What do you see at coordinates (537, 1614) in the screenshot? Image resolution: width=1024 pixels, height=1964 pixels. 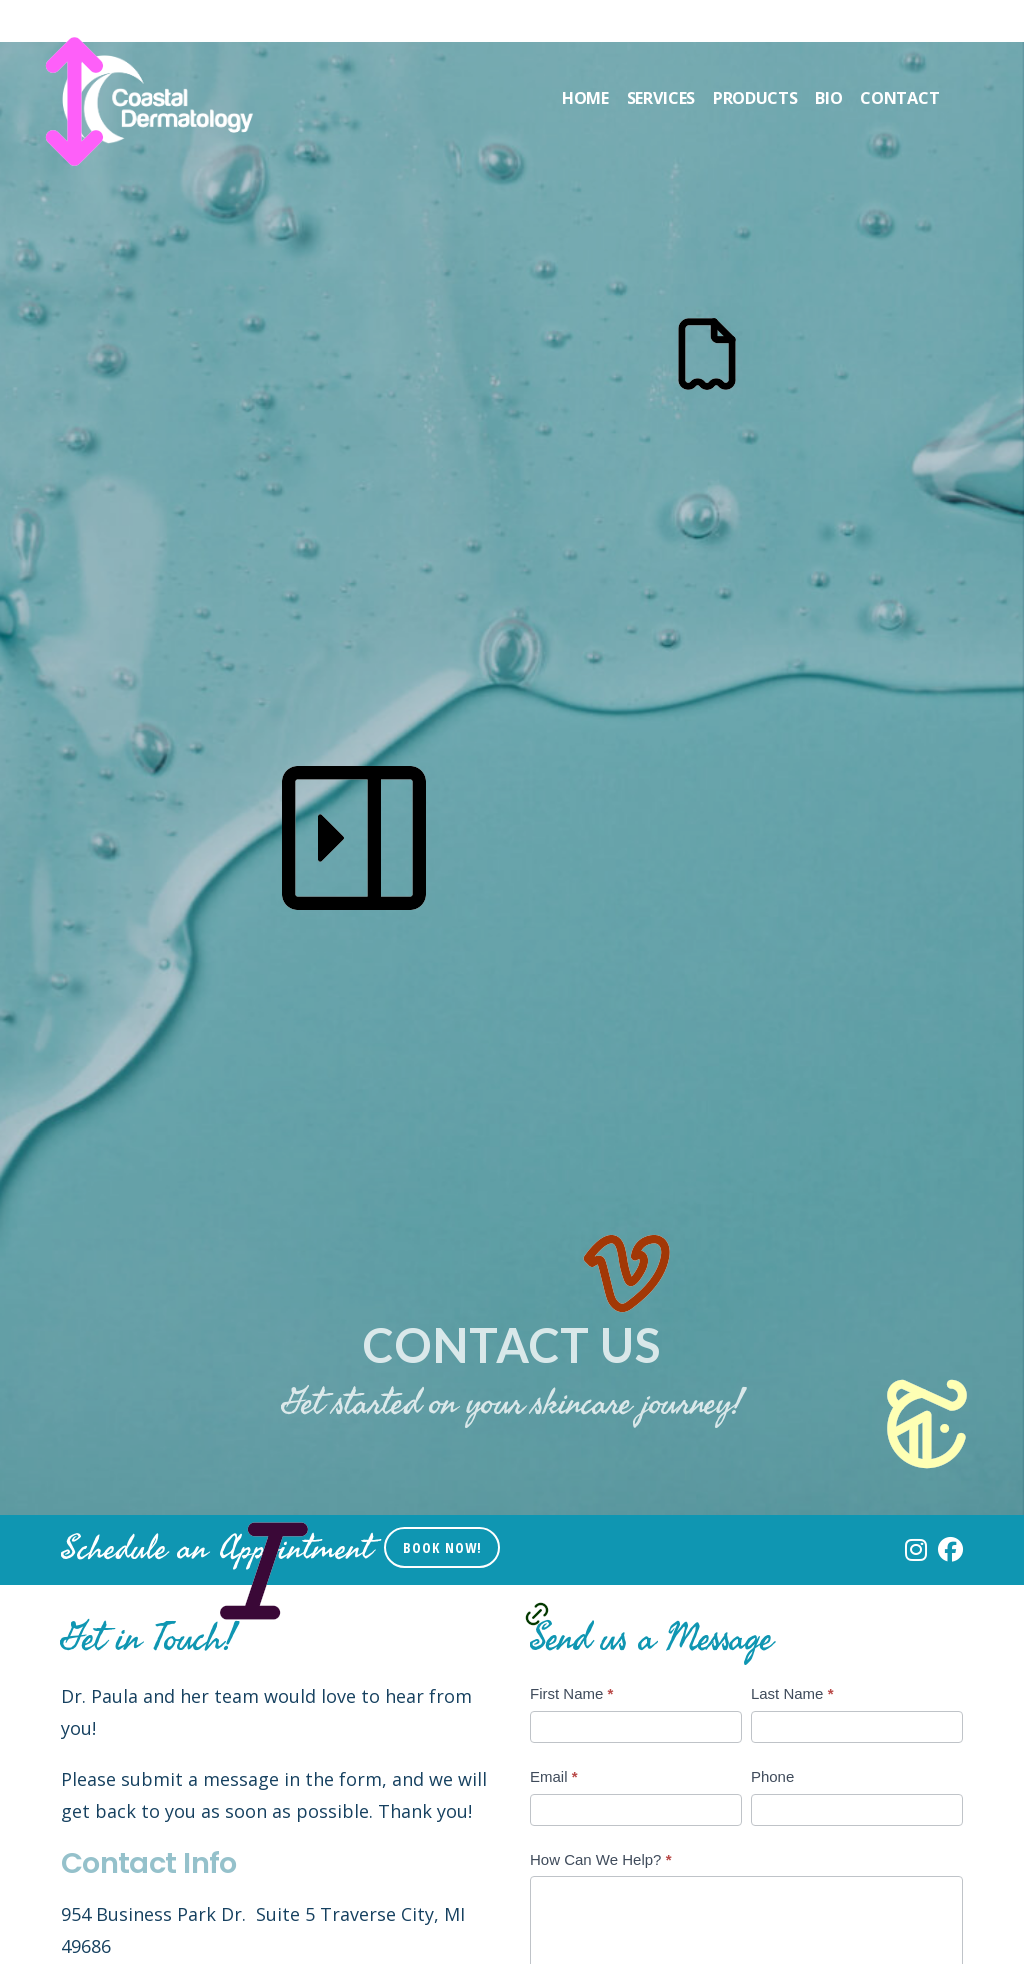 I see `copy or share a link` at bounding box center [537, 1614].